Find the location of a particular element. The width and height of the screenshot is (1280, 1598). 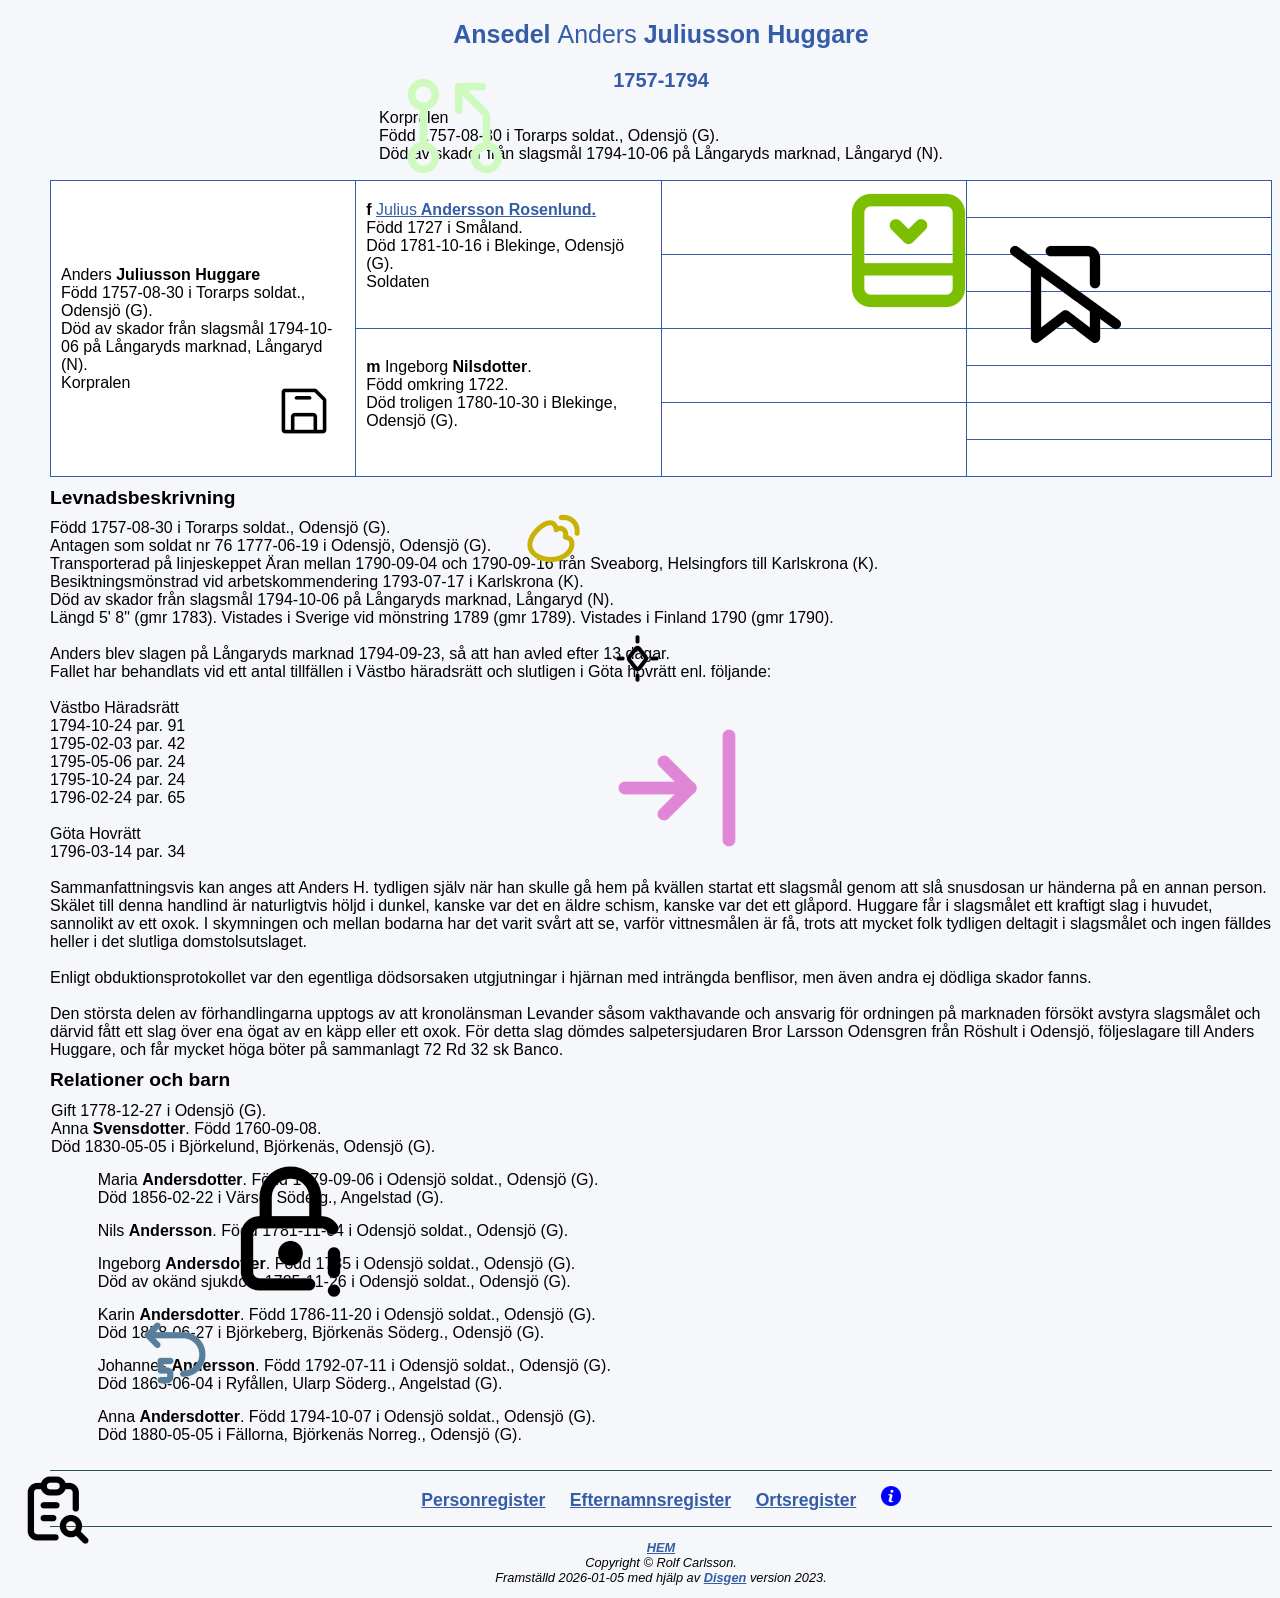

create a new pull request is located at coordinates (451, 126).